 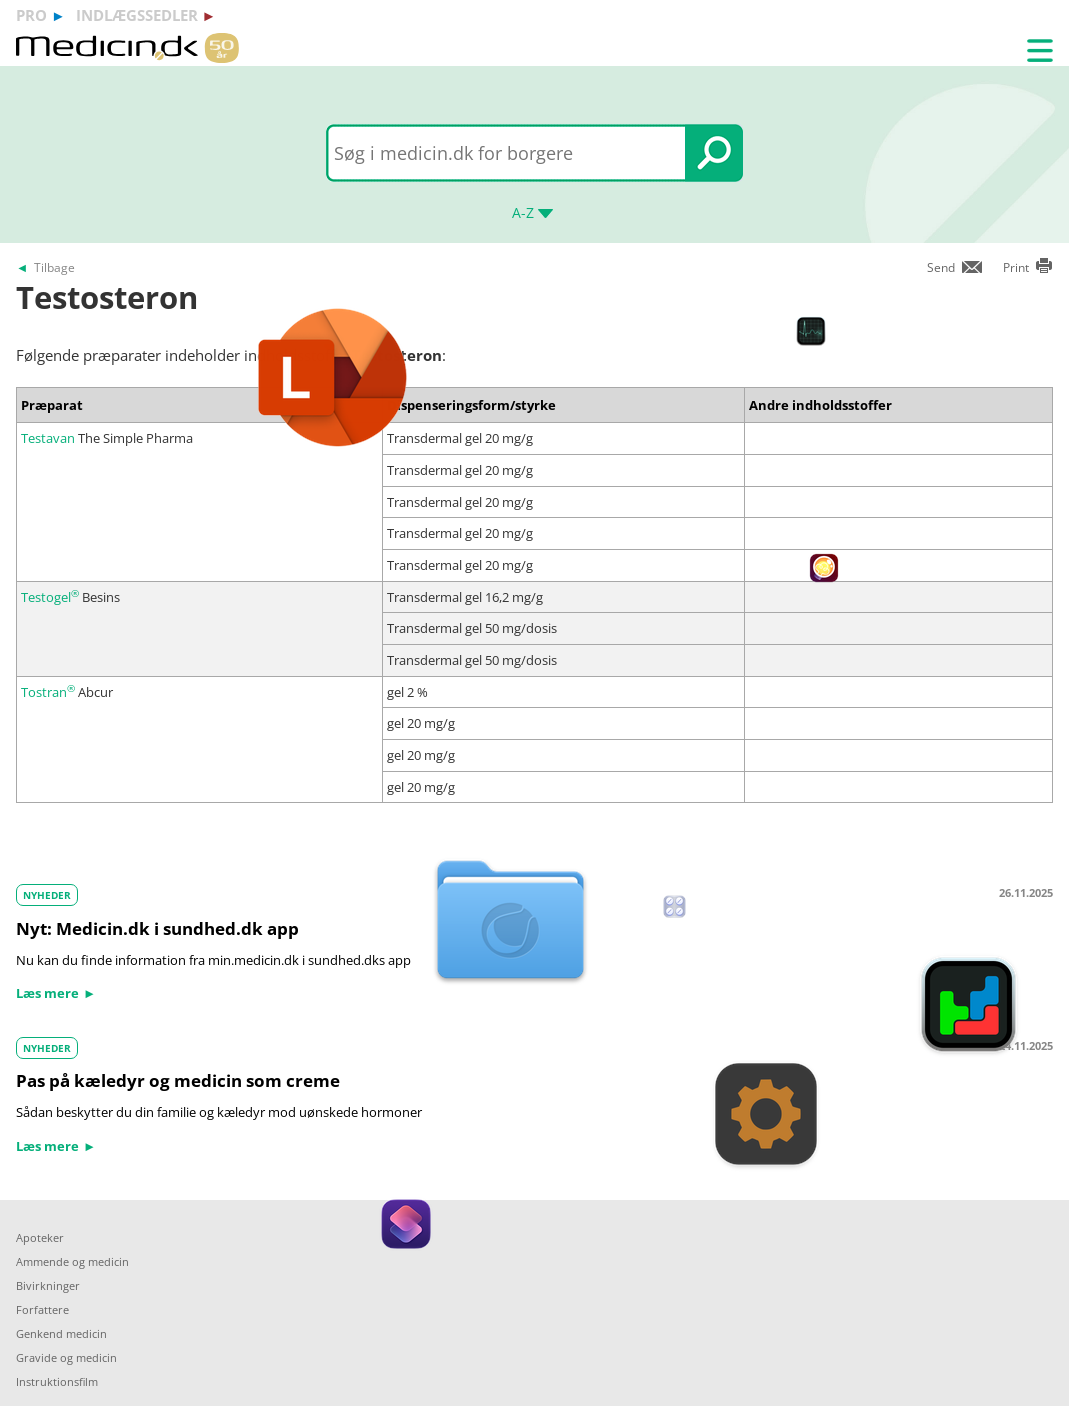 What do you see at coordinates (766, 1114) in the screenshot?
I see `launch factorio game` at bounding box center [766, 1114].